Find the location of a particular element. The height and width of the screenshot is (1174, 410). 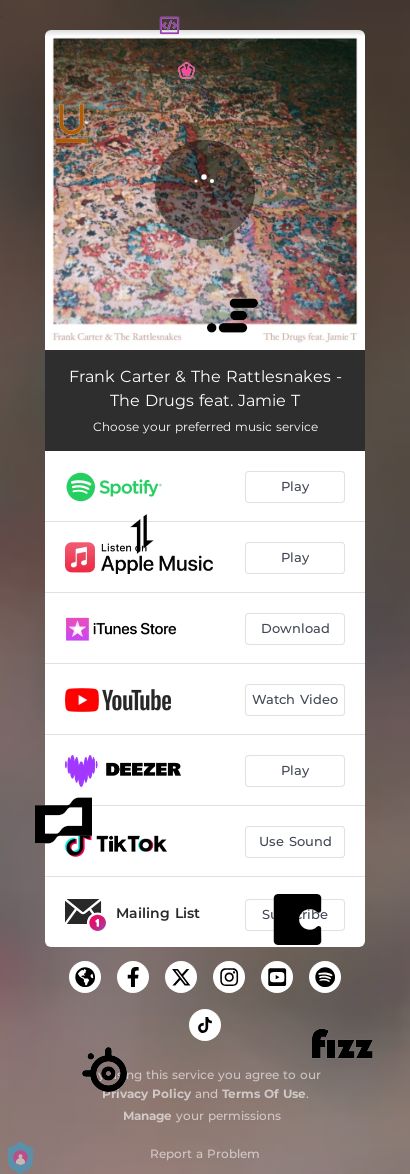

open scrimba learning platform is located at coordinates (232, 315).